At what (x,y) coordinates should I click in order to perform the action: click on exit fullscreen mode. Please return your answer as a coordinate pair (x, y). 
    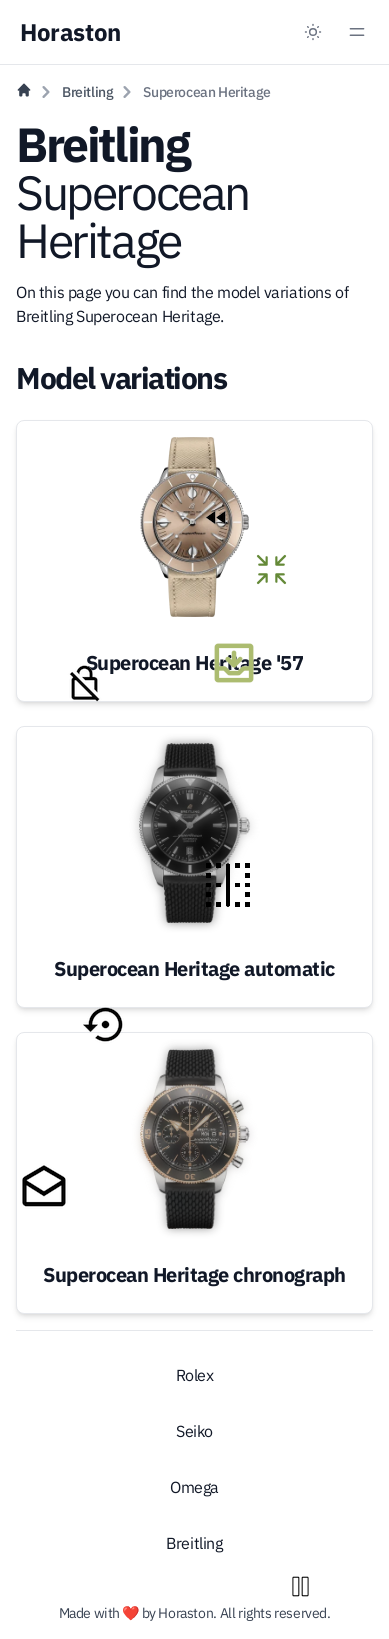
    Looking at the image, I should click on (271, 569).